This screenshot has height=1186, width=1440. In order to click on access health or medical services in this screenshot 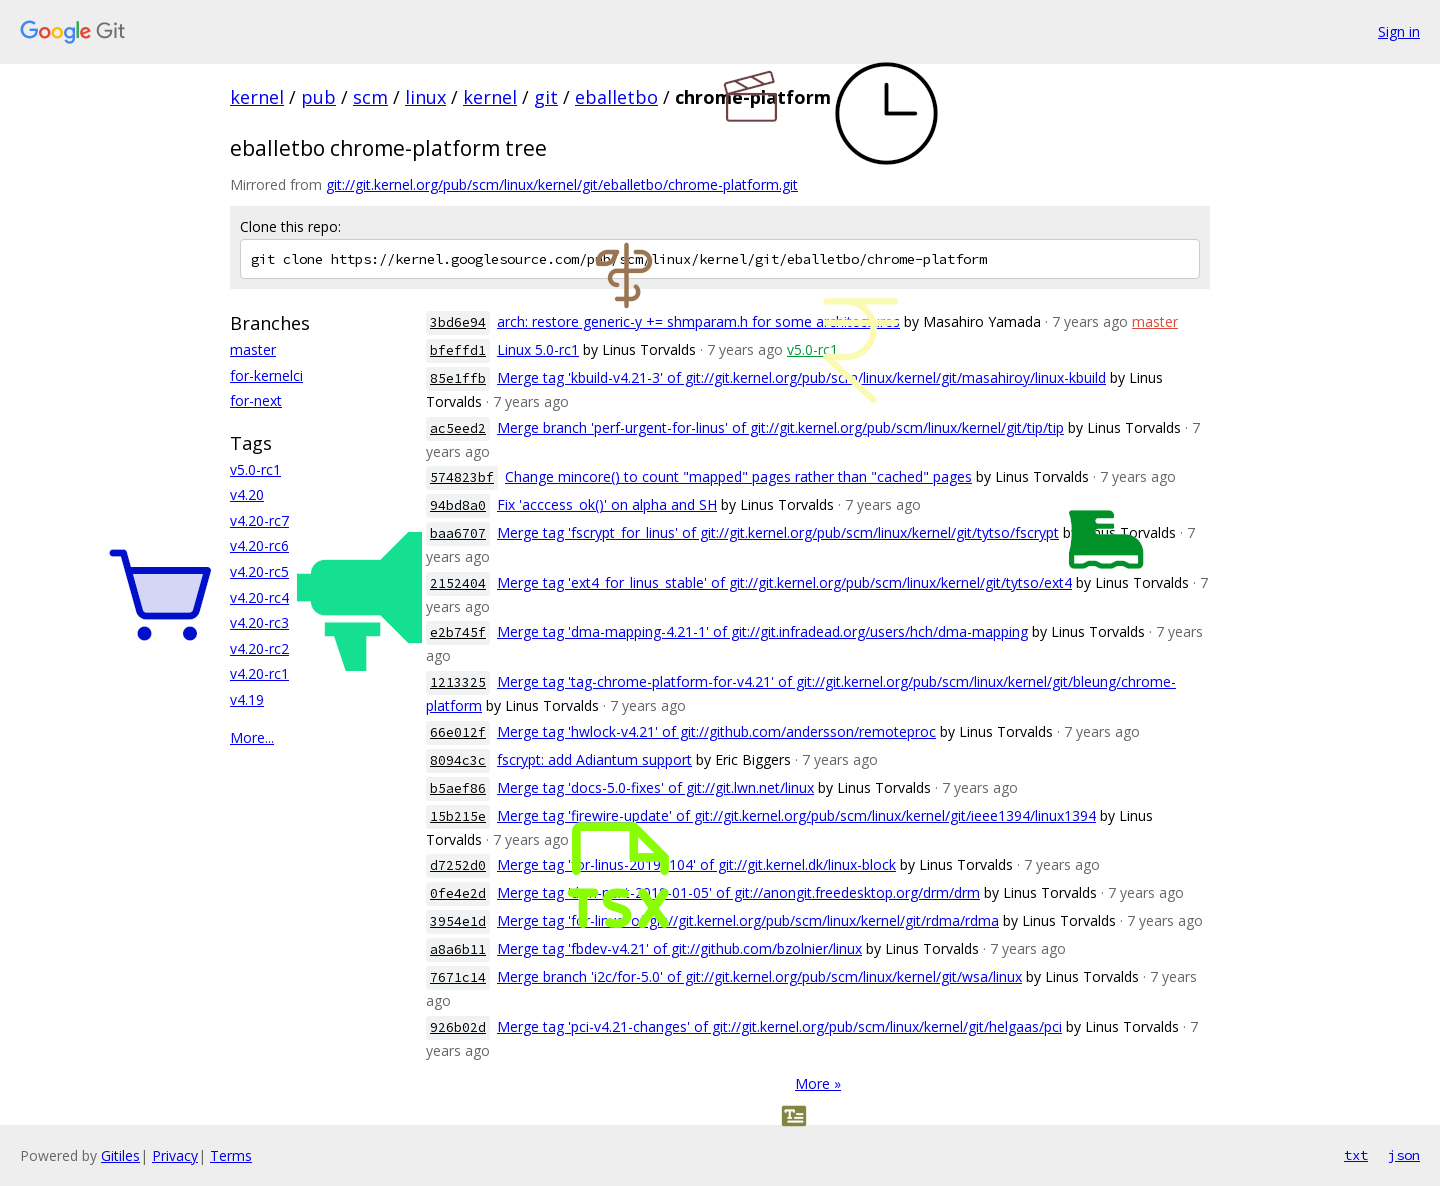, I will do `click(626, 275)`.